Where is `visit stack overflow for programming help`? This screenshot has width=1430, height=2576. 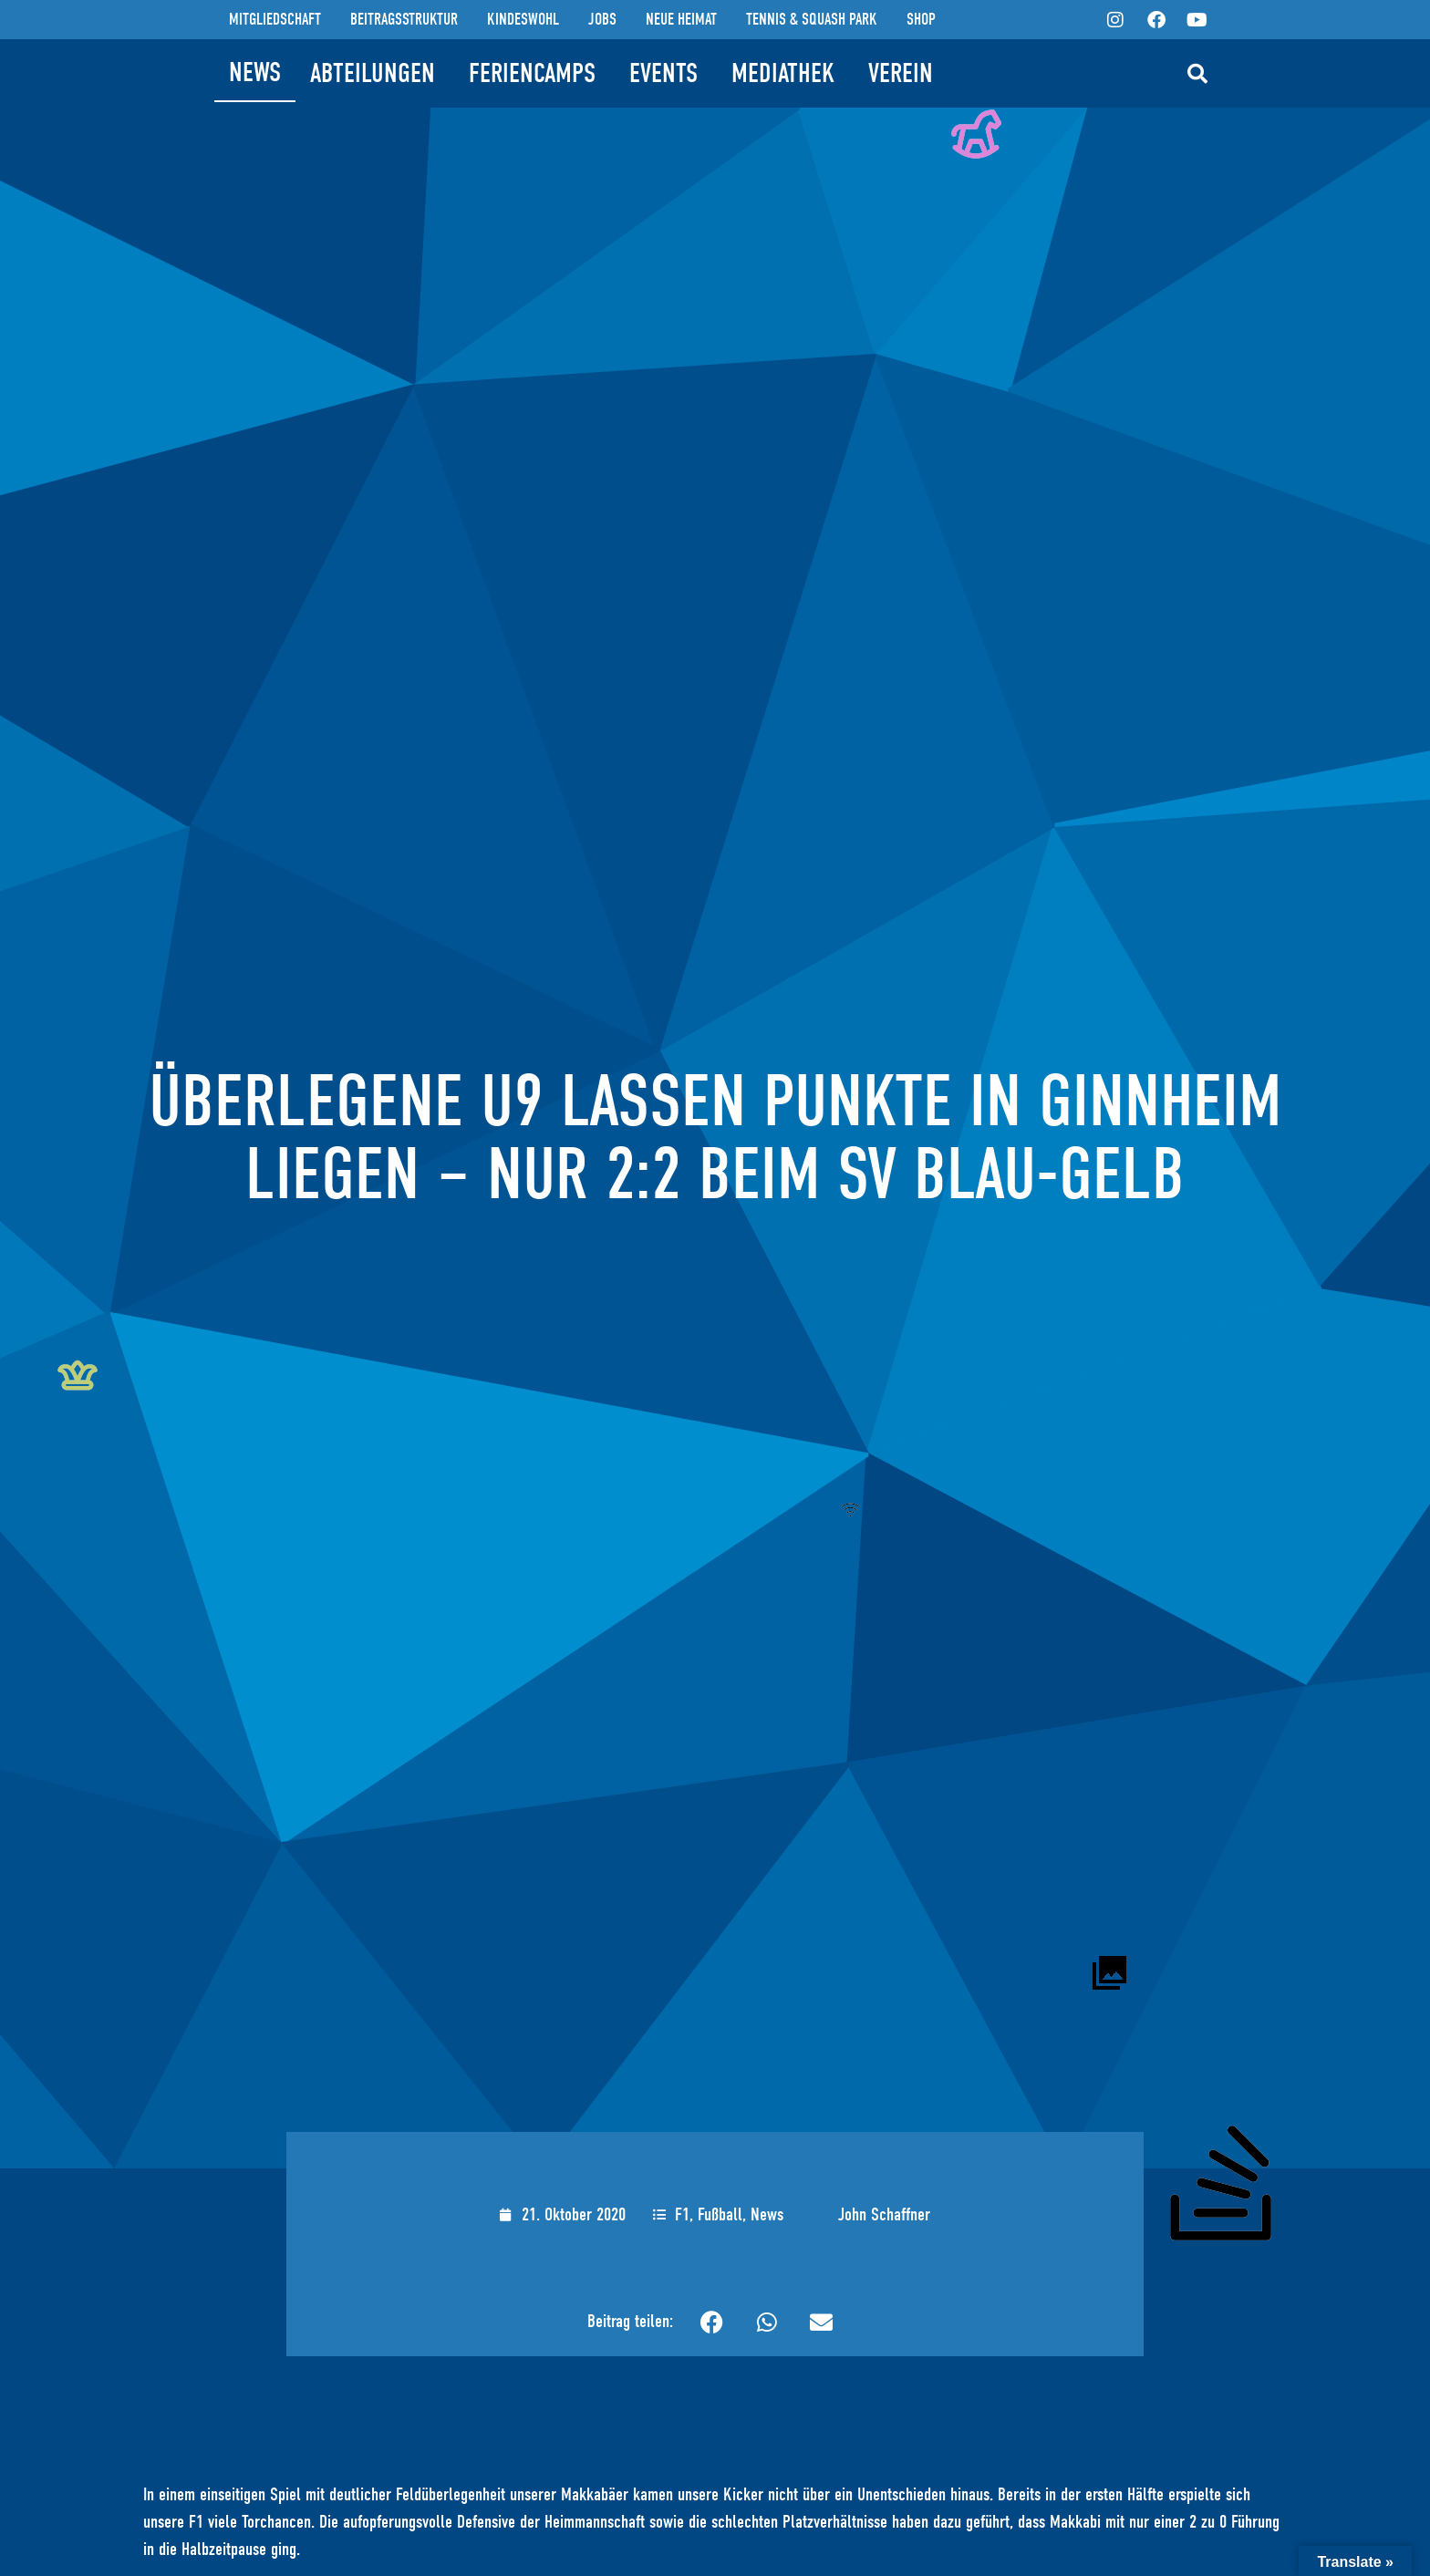
visit stack overflow for programming help is located at coordinates (1220, 2185).